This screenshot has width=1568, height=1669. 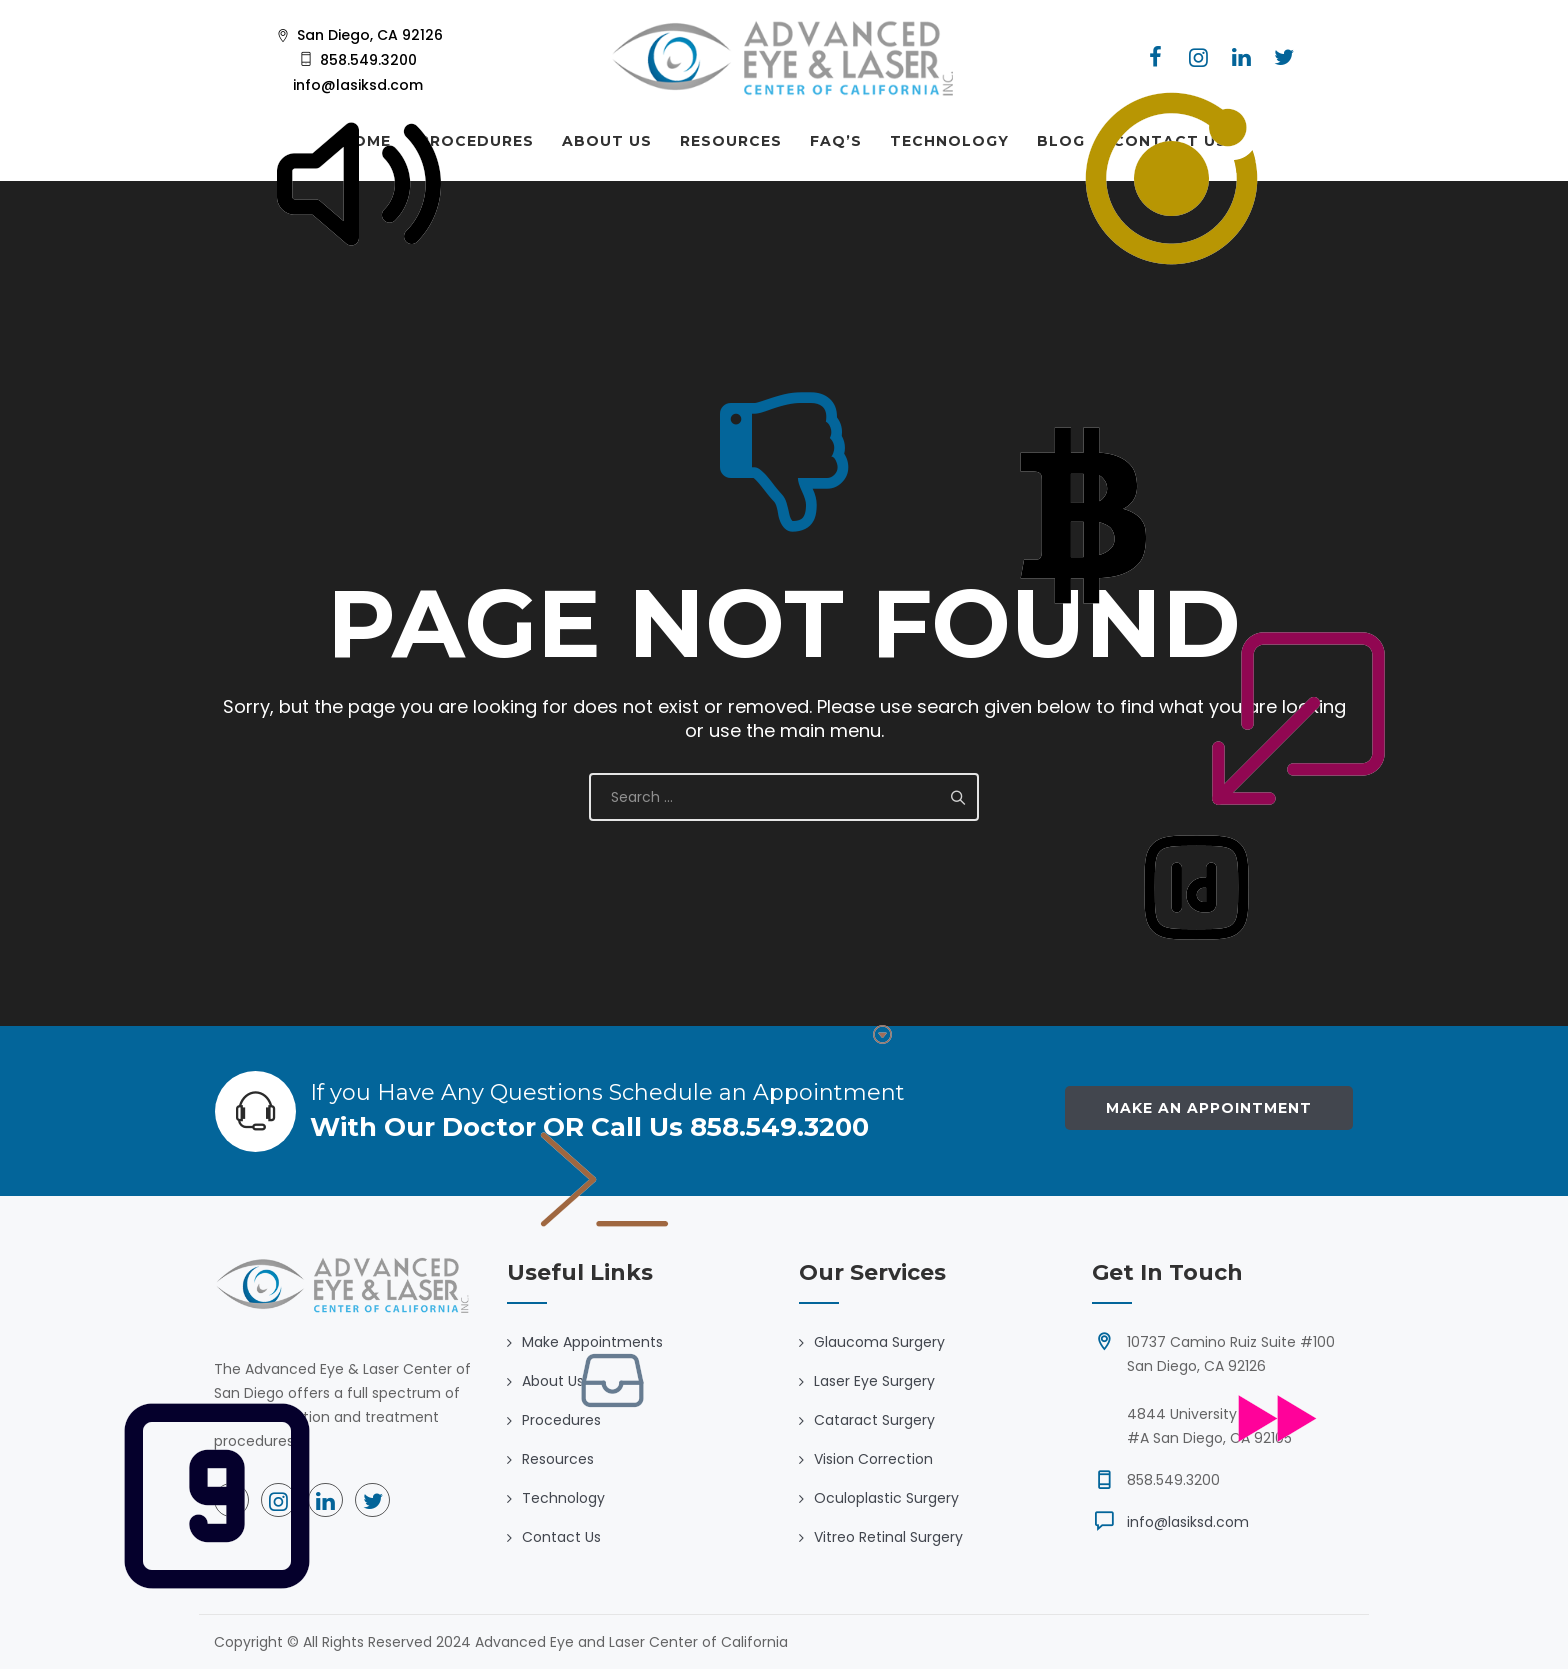 I want to click on skip to next track, so click(x=1277, y=1418).